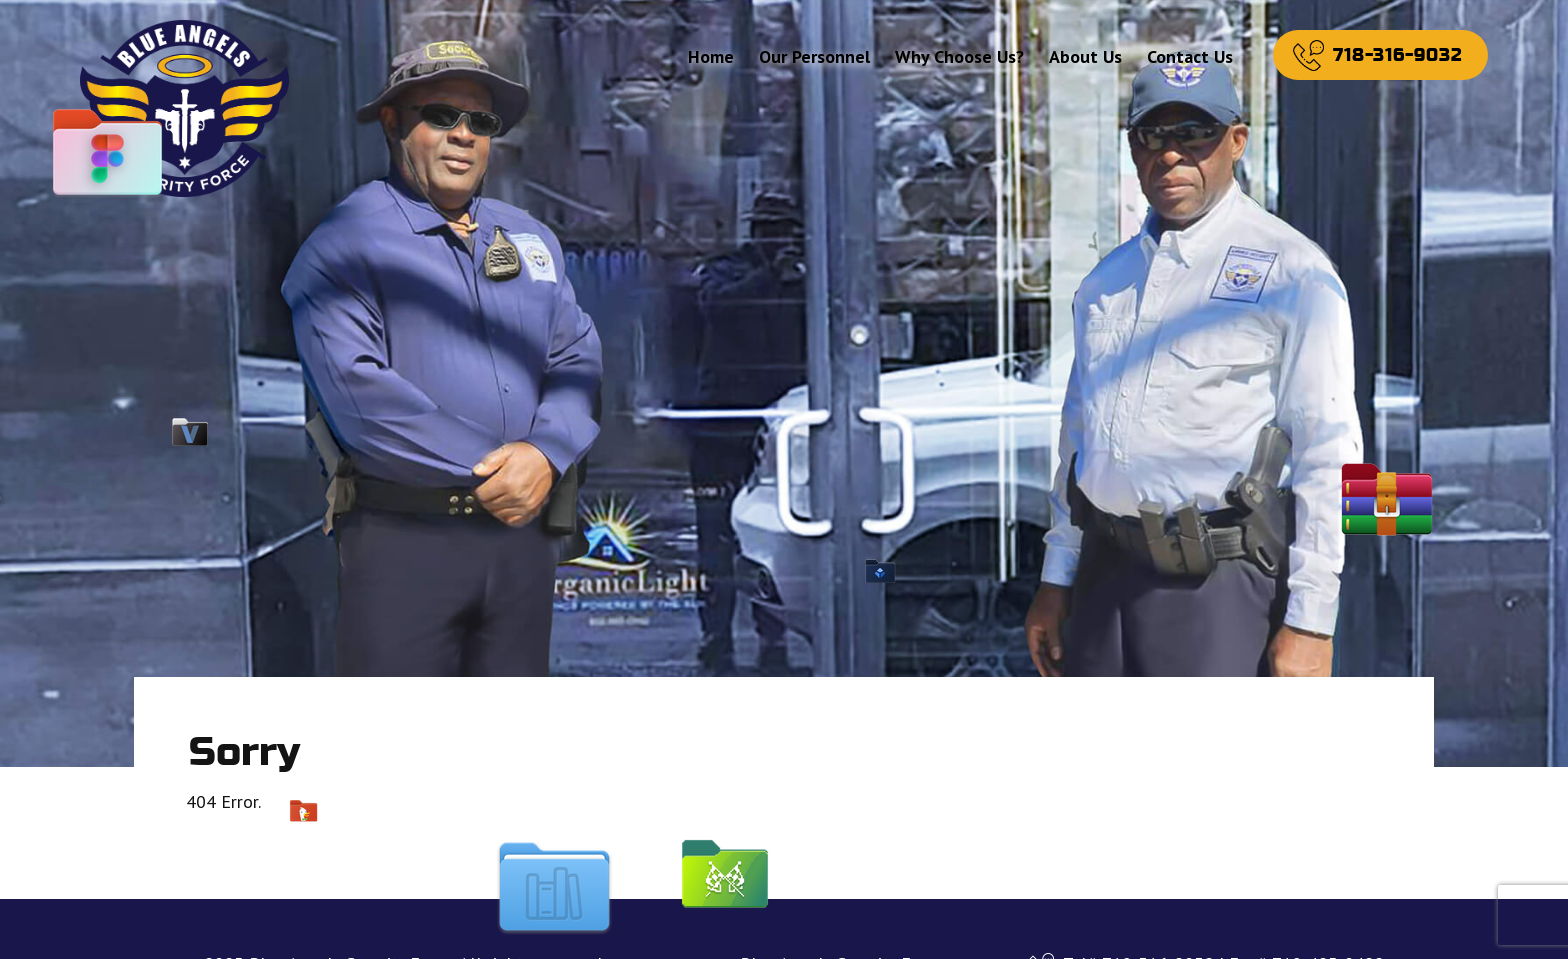 This screenshot has width=1568, height=959. I want to click on open DuckDuckGo browser downloads folder, so click(303, 811).